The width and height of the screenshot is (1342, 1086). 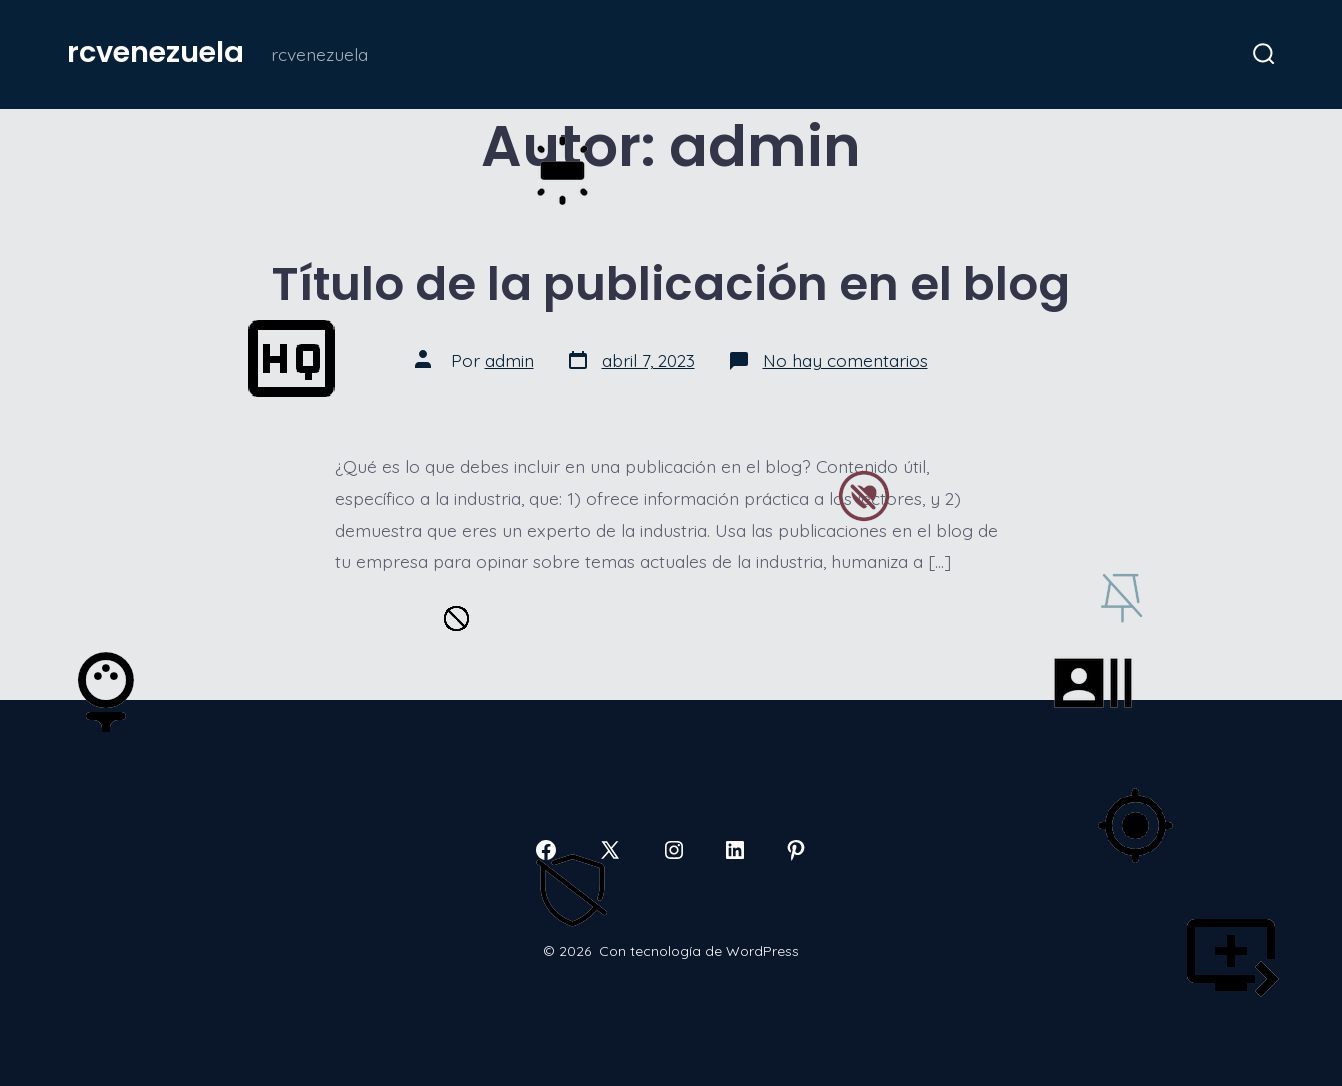 What do you see at coordinates (864, 496) in the screenshot?
I see `remove from favorites` at bounding box center [864, 496].